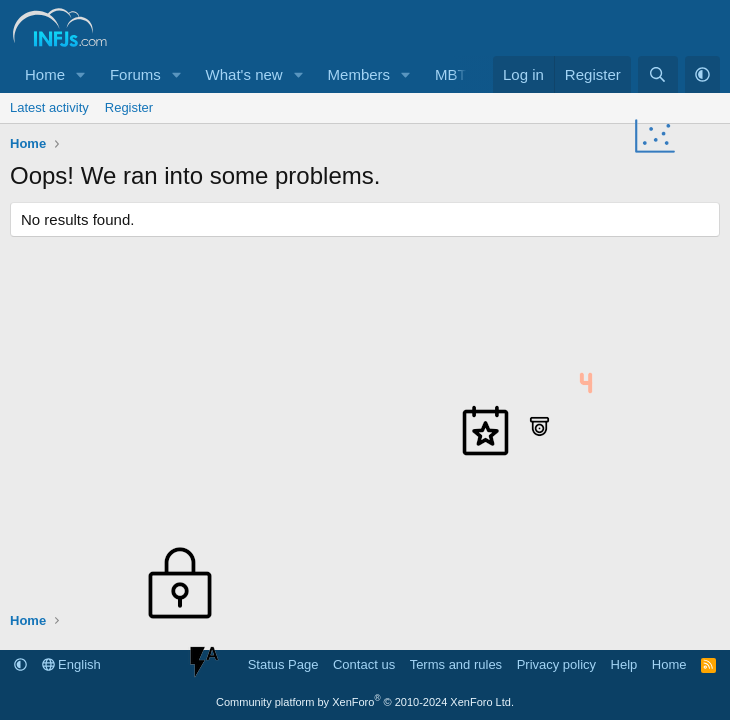 This screenshot has height=720, width=730. I want to click on access security or privacy settings, so click(180, 587).